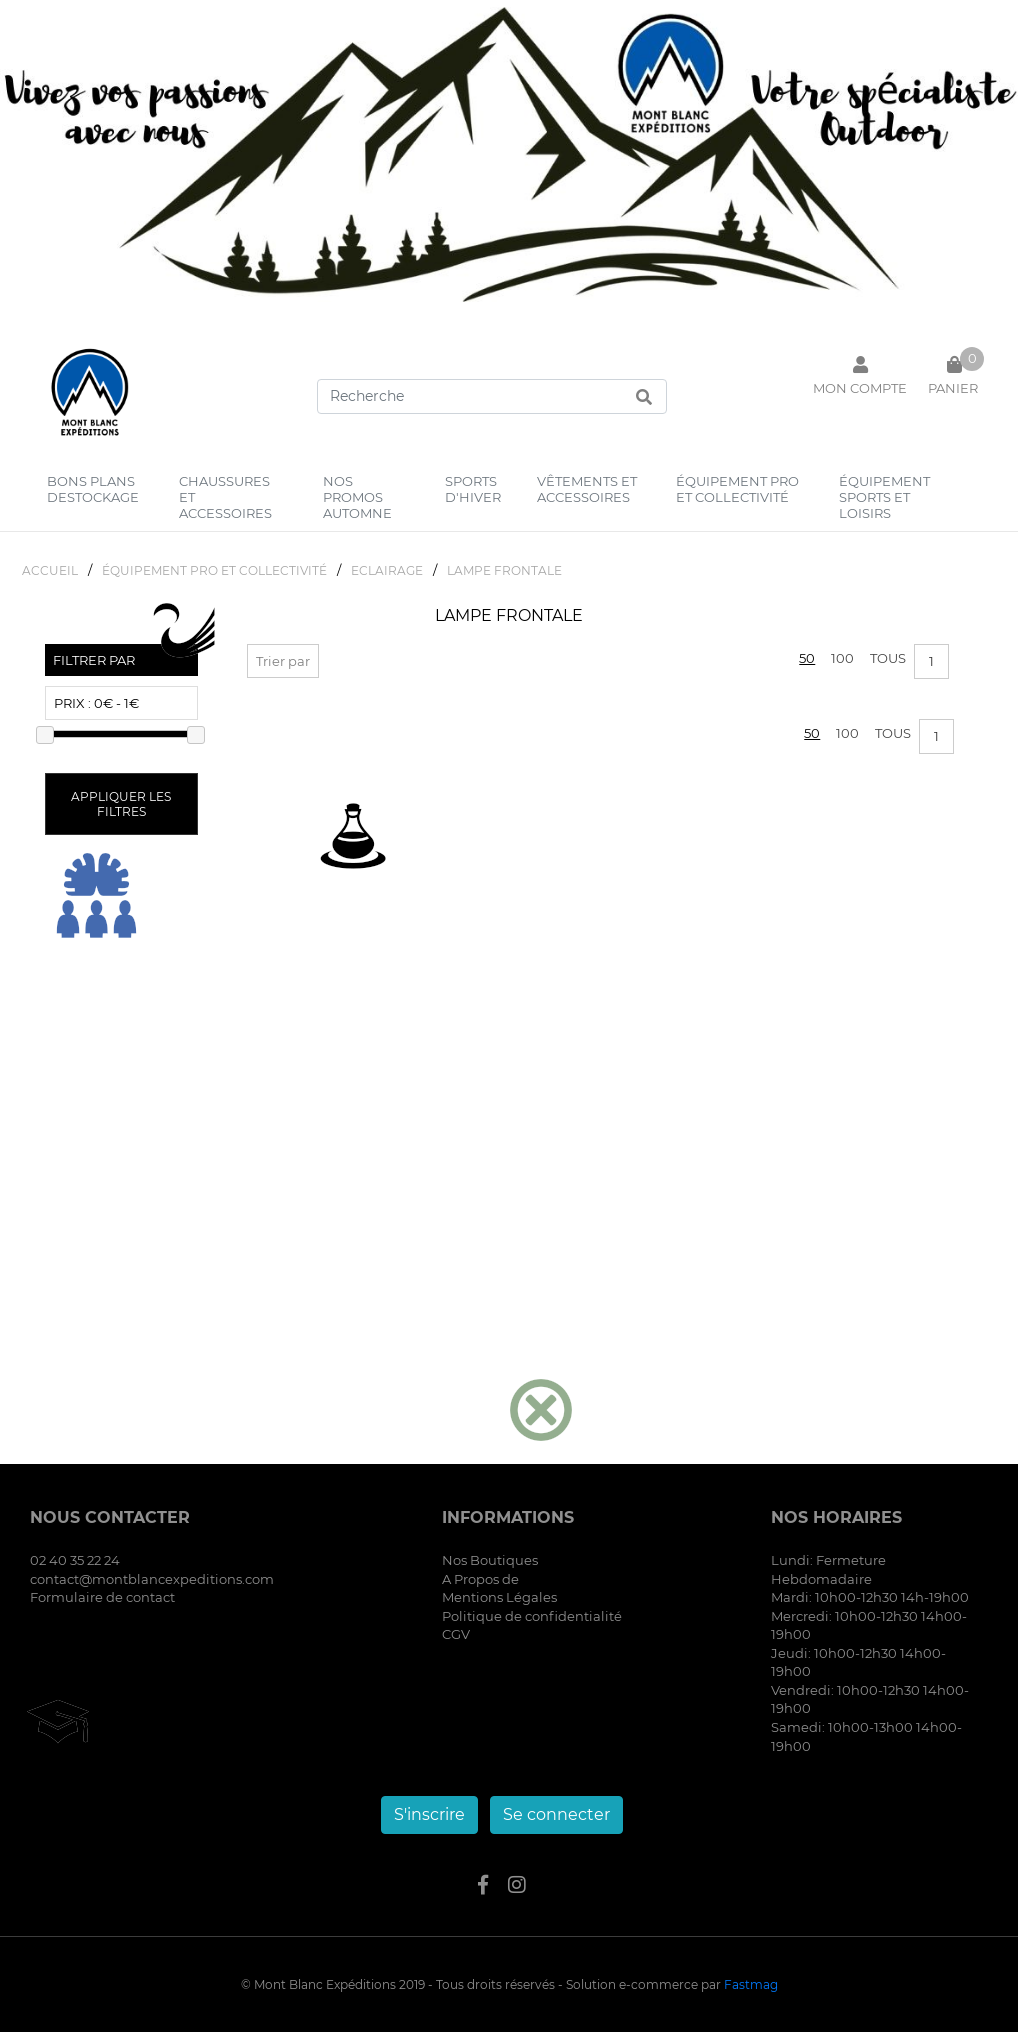  Describe the element at coordinates (541, 1410) in the screenshot. I see `cancel or close the current action` at that location.